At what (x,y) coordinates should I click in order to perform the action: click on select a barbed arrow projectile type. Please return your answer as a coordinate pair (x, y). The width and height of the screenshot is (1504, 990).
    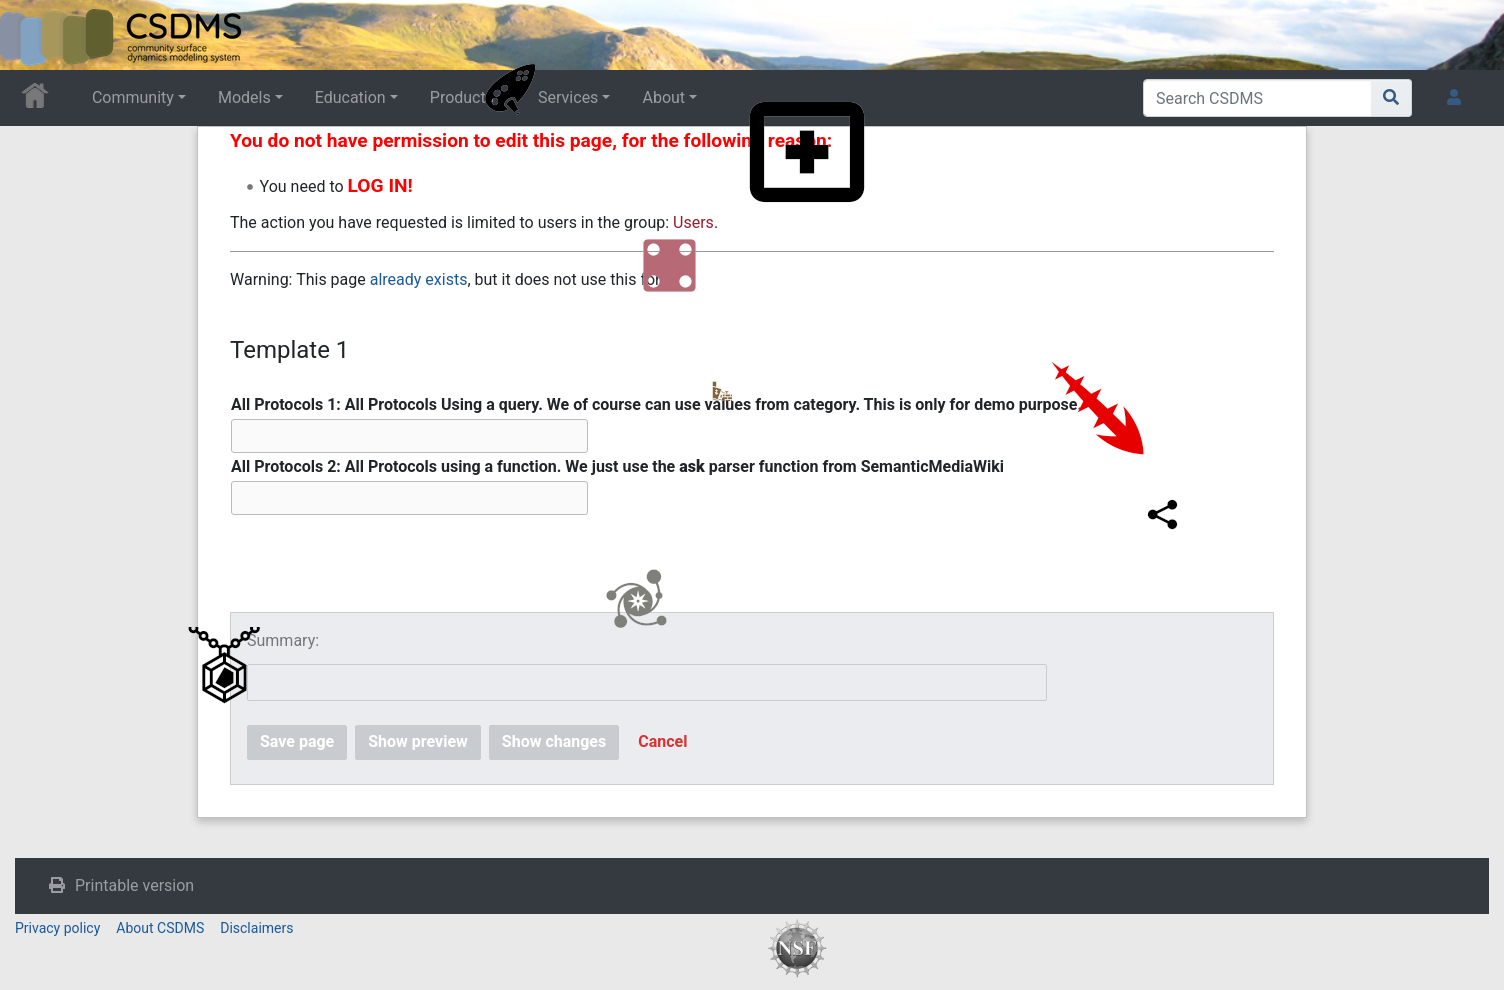
    Looking at the image, I should click on (1097, 408).